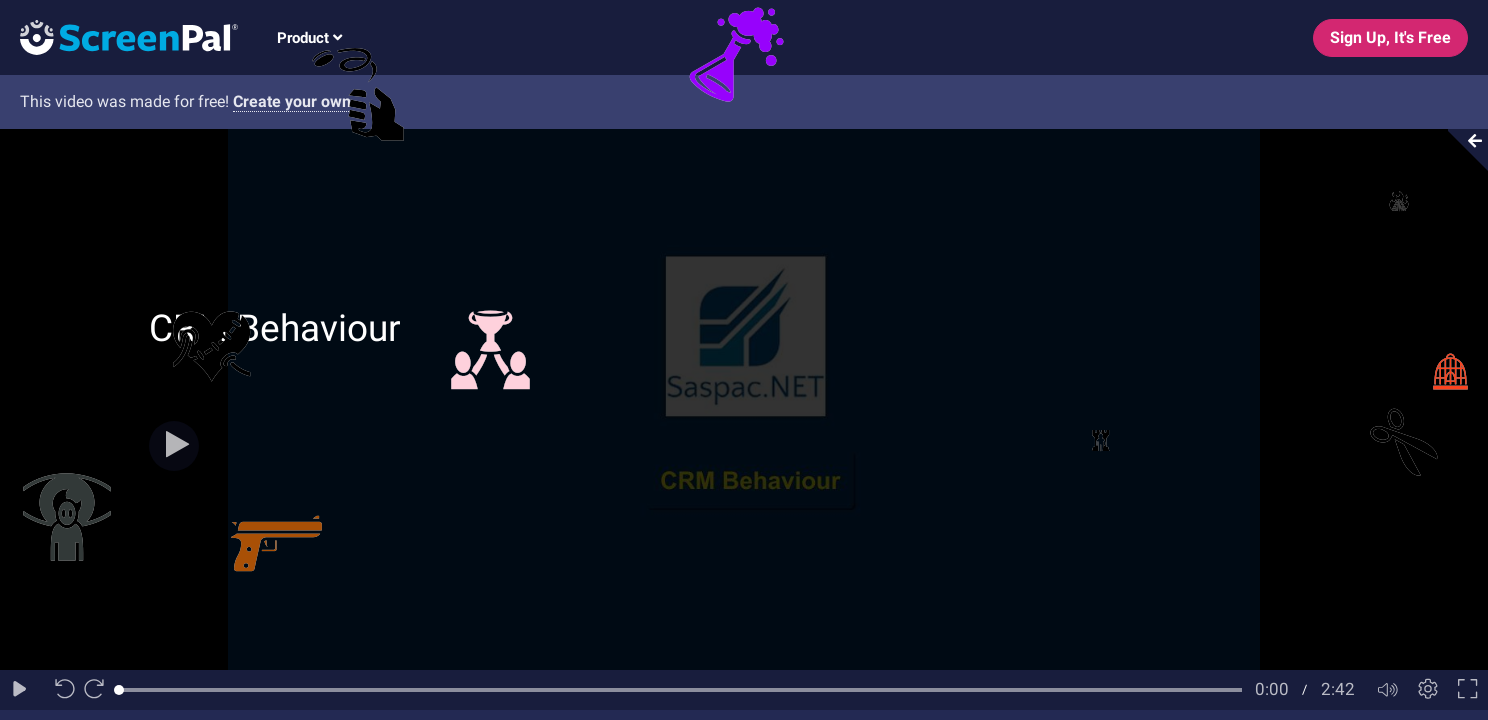 This screenshot has width=1488, height=720. I want to click on access alchemy or crafting features, so click(736, 54).